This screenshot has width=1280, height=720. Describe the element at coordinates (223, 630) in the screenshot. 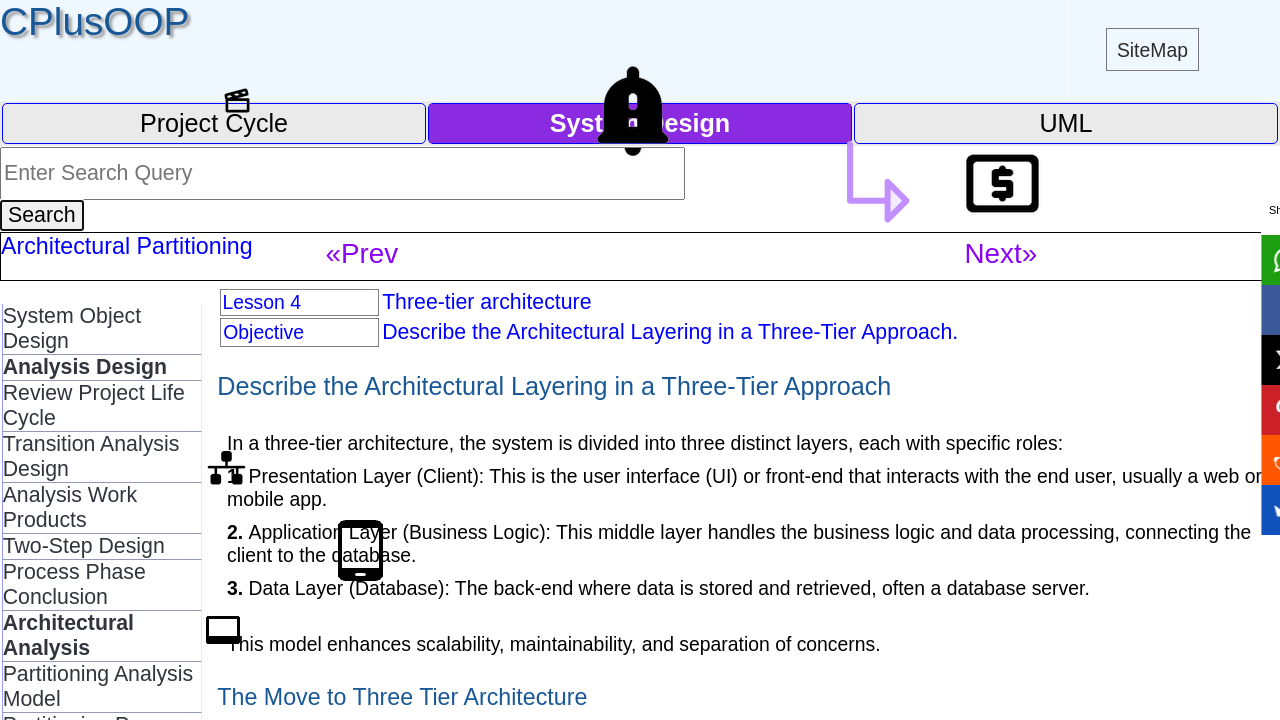

I see `video player with caption or subtitle area` at that location.